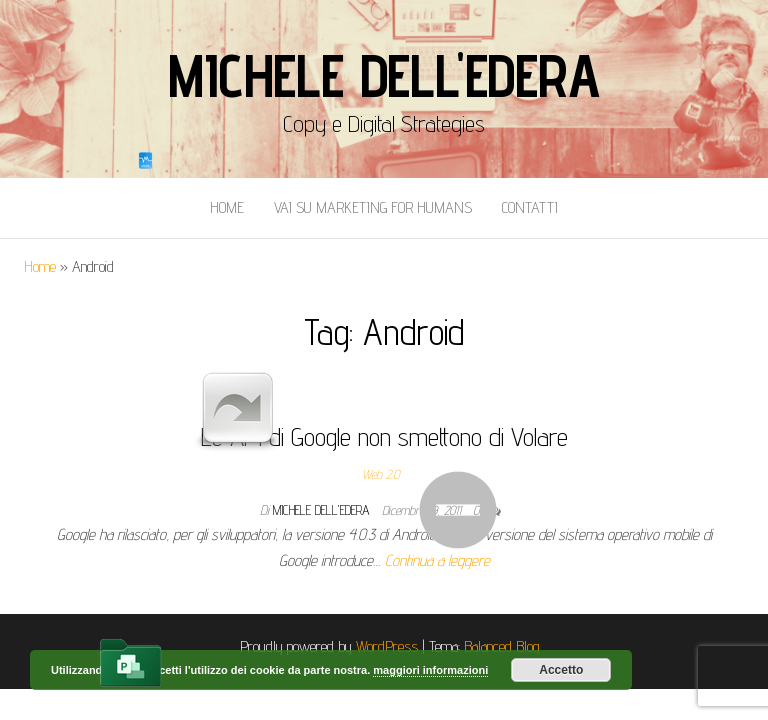  What do you see at coordinates (458, 510) in the screenshot?
I see `indicates an error or failed action` at bounding box center [458, 510].